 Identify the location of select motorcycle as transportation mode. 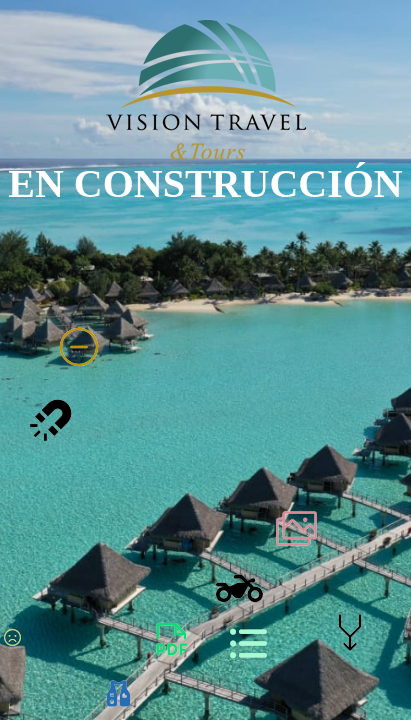
(239, 588).